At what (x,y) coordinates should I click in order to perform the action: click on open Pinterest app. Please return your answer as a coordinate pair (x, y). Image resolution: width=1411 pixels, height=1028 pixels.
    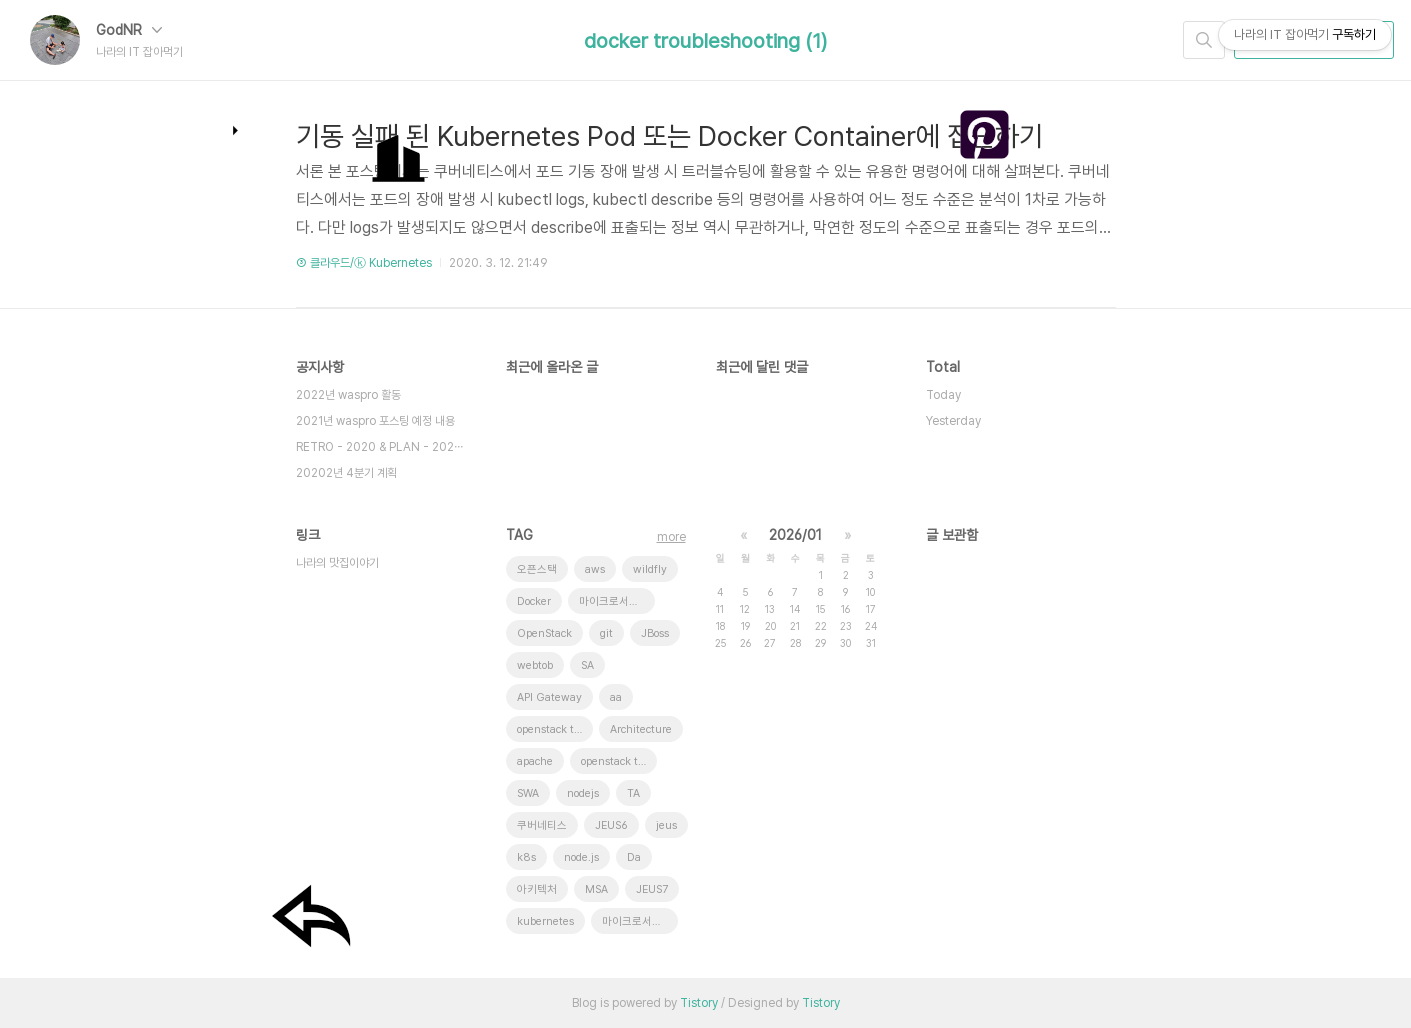
    Looking at the image, I should click on (984, 134).